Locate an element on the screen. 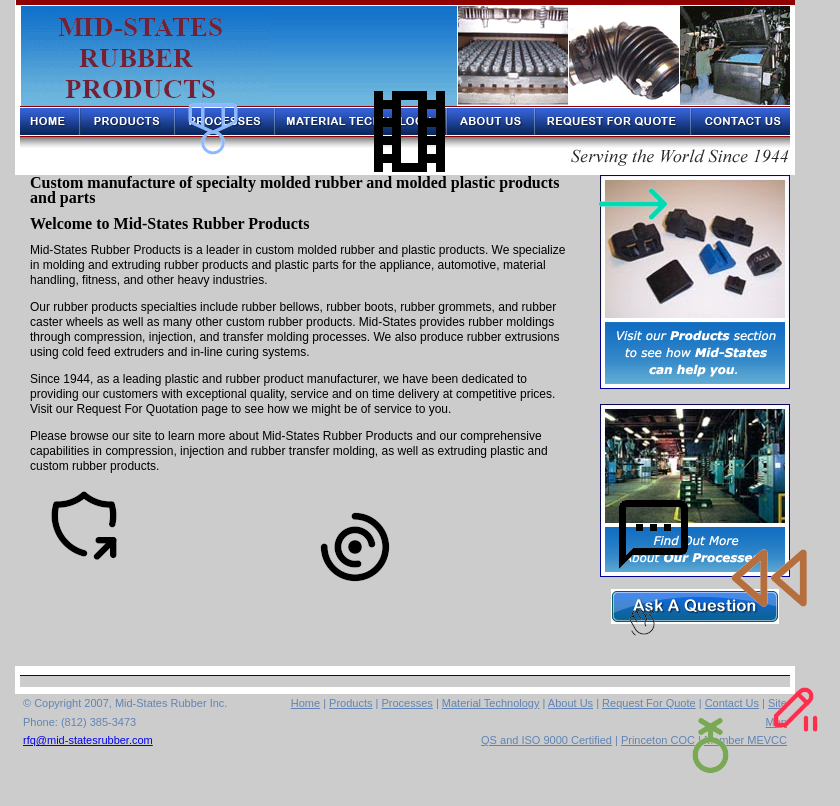 The image size is (840, 806). view radial chart or arc graph data is located at coordinates (355, 547).